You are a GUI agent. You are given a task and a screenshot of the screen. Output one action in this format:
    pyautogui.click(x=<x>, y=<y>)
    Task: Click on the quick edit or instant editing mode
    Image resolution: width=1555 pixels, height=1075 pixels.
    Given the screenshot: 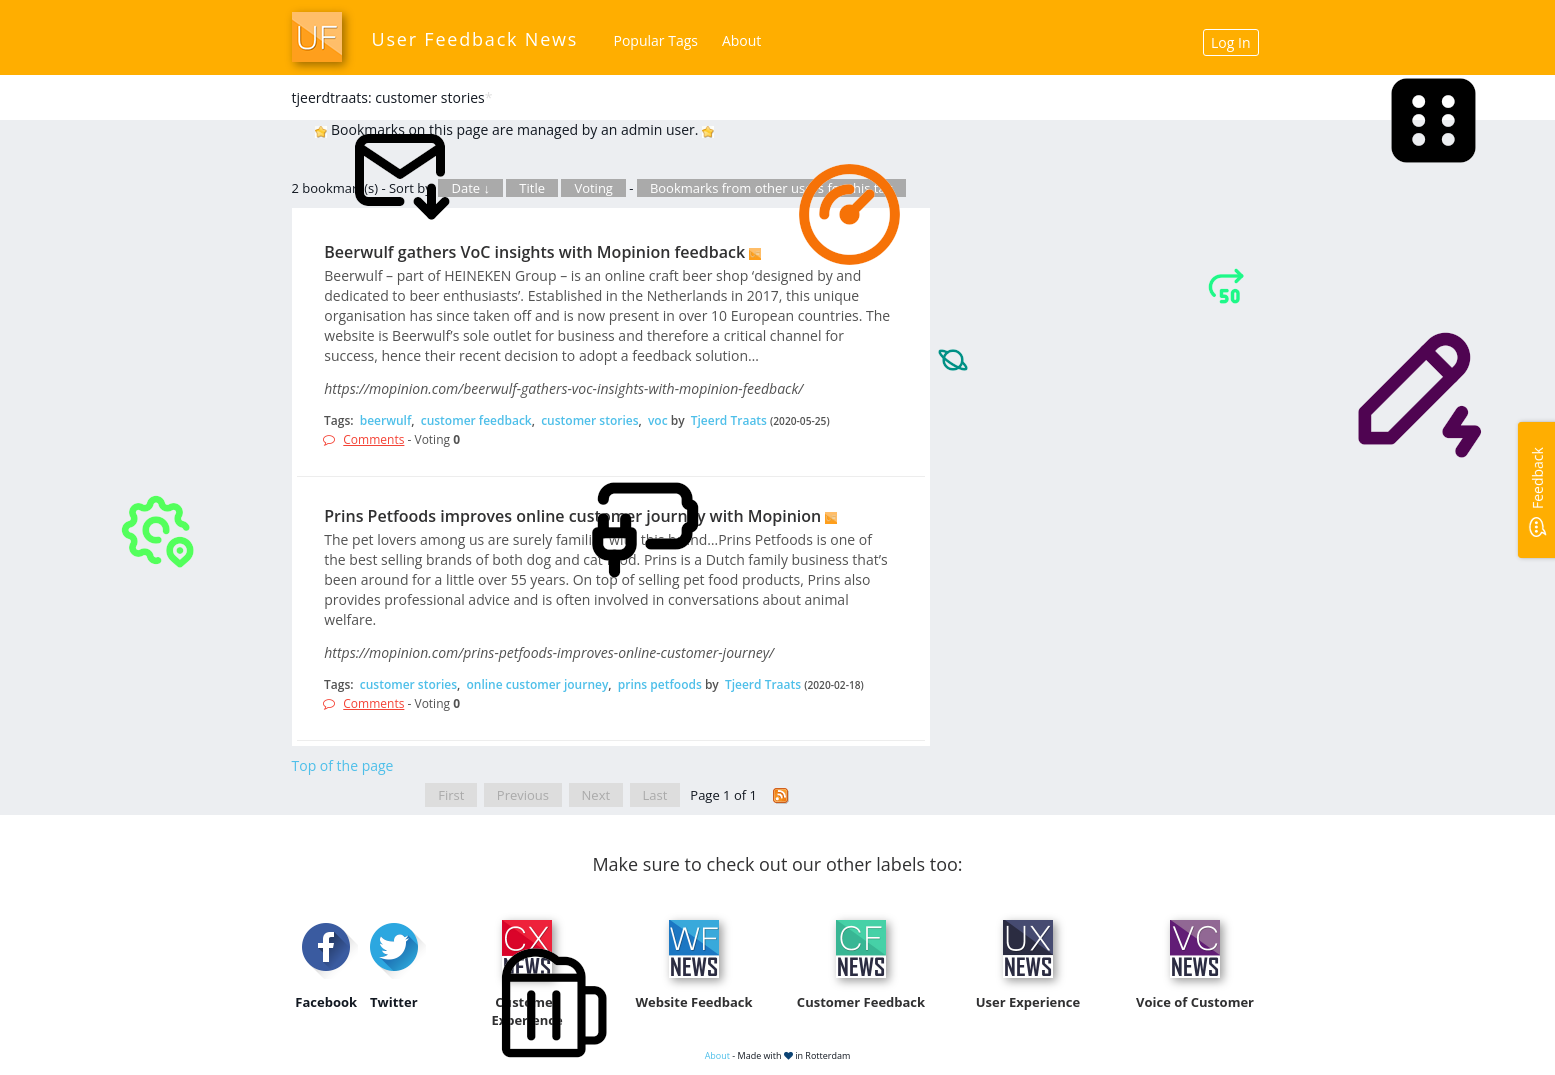 What is the action you would take?
    pyautogui.click(x=1416, y=386)
    